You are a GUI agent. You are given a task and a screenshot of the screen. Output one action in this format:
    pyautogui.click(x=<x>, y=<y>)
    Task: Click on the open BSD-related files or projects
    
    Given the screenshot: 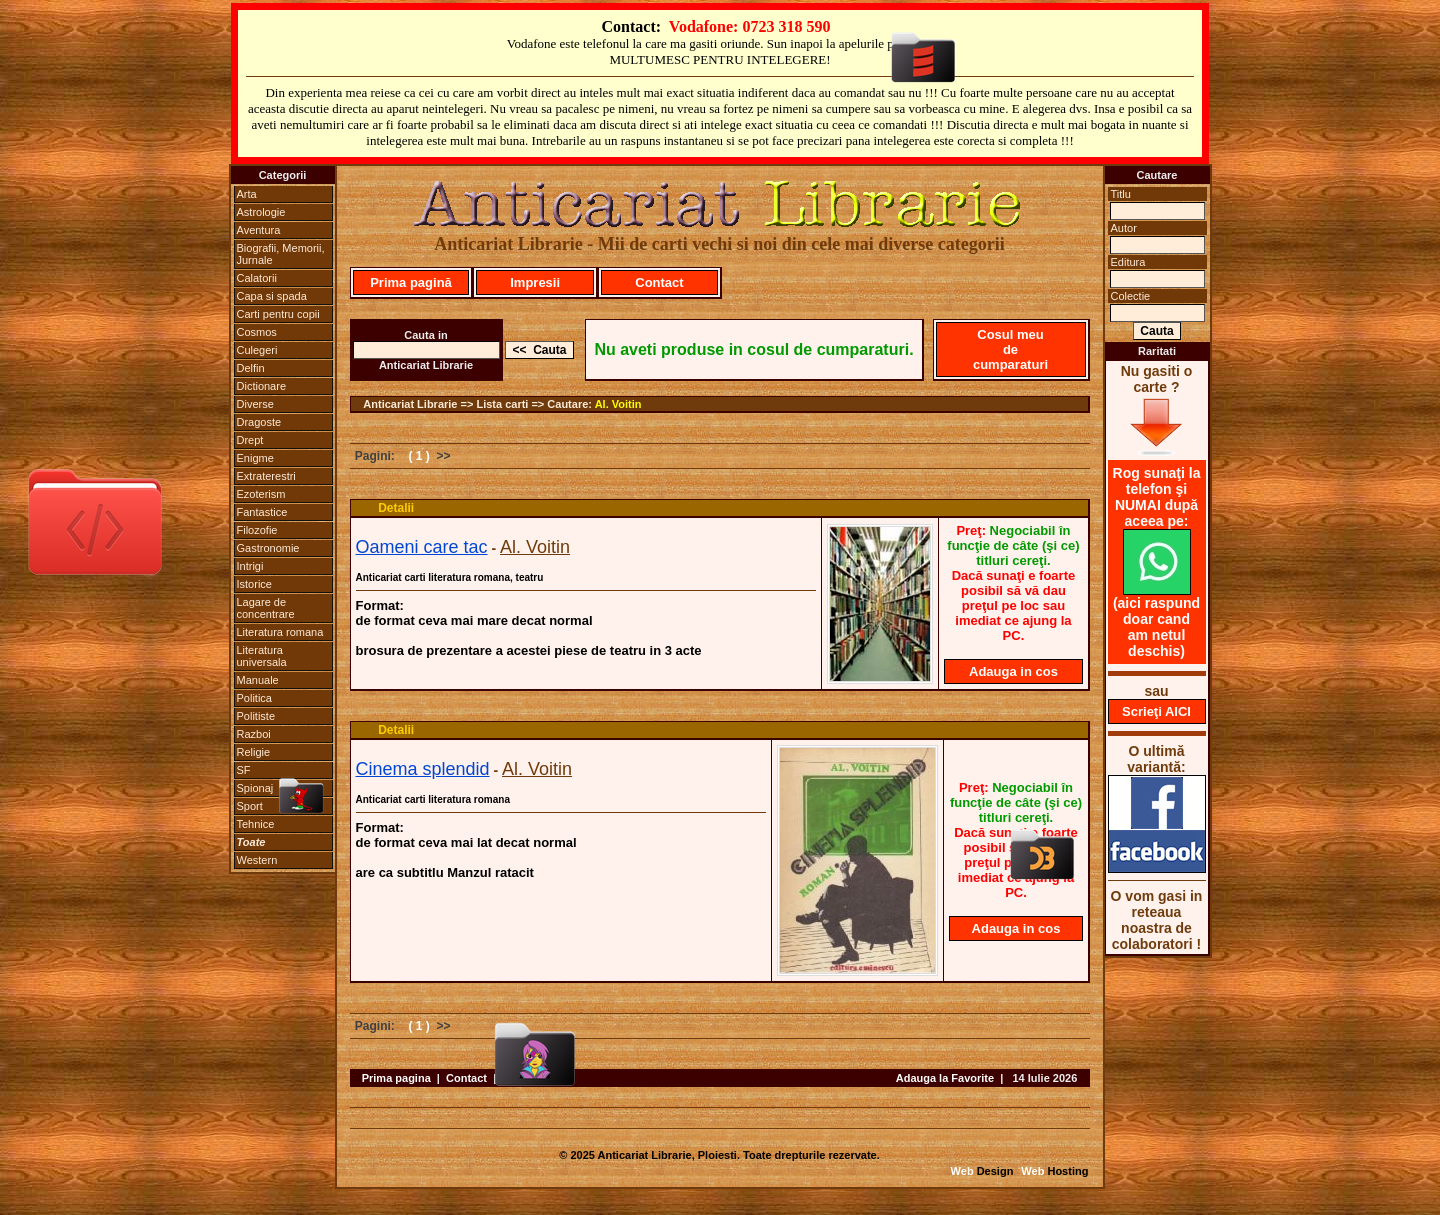 What is the action you would take?
    pyautogui.click(x=301, y=797)
    